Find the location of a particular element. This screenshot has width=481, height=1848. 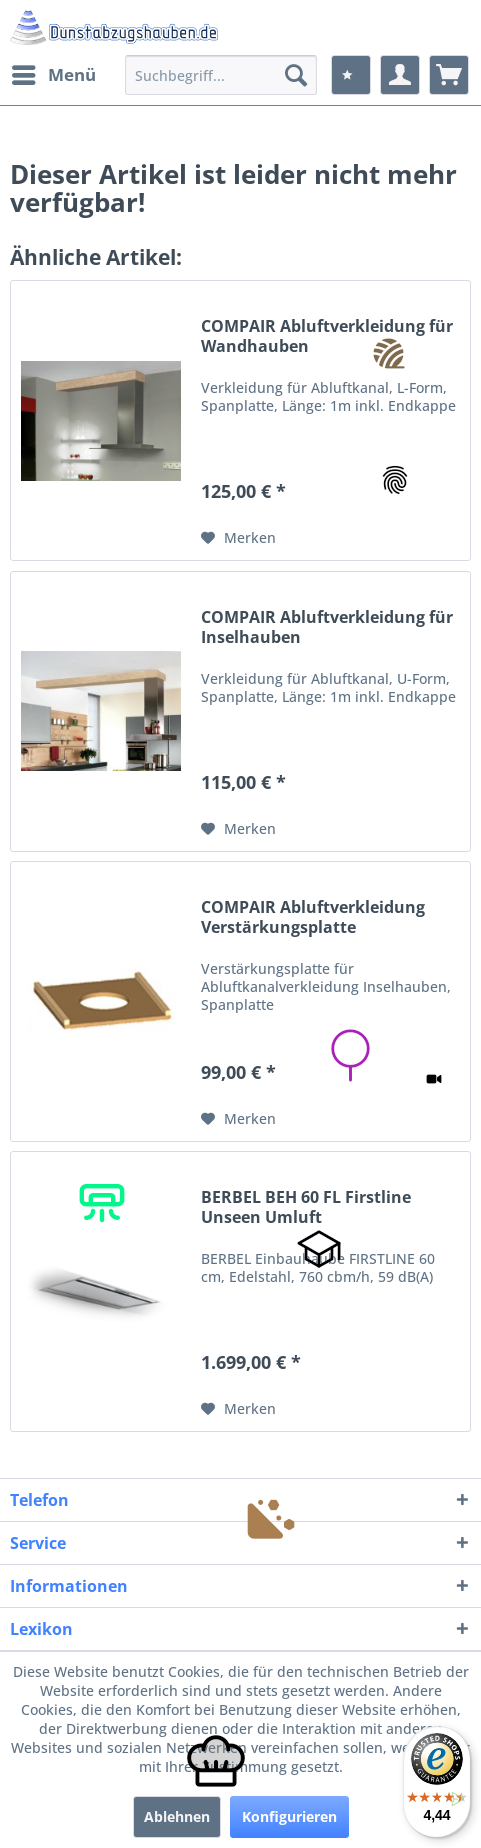

toggle air conditioning controls is located at coordinates (102, 1202).